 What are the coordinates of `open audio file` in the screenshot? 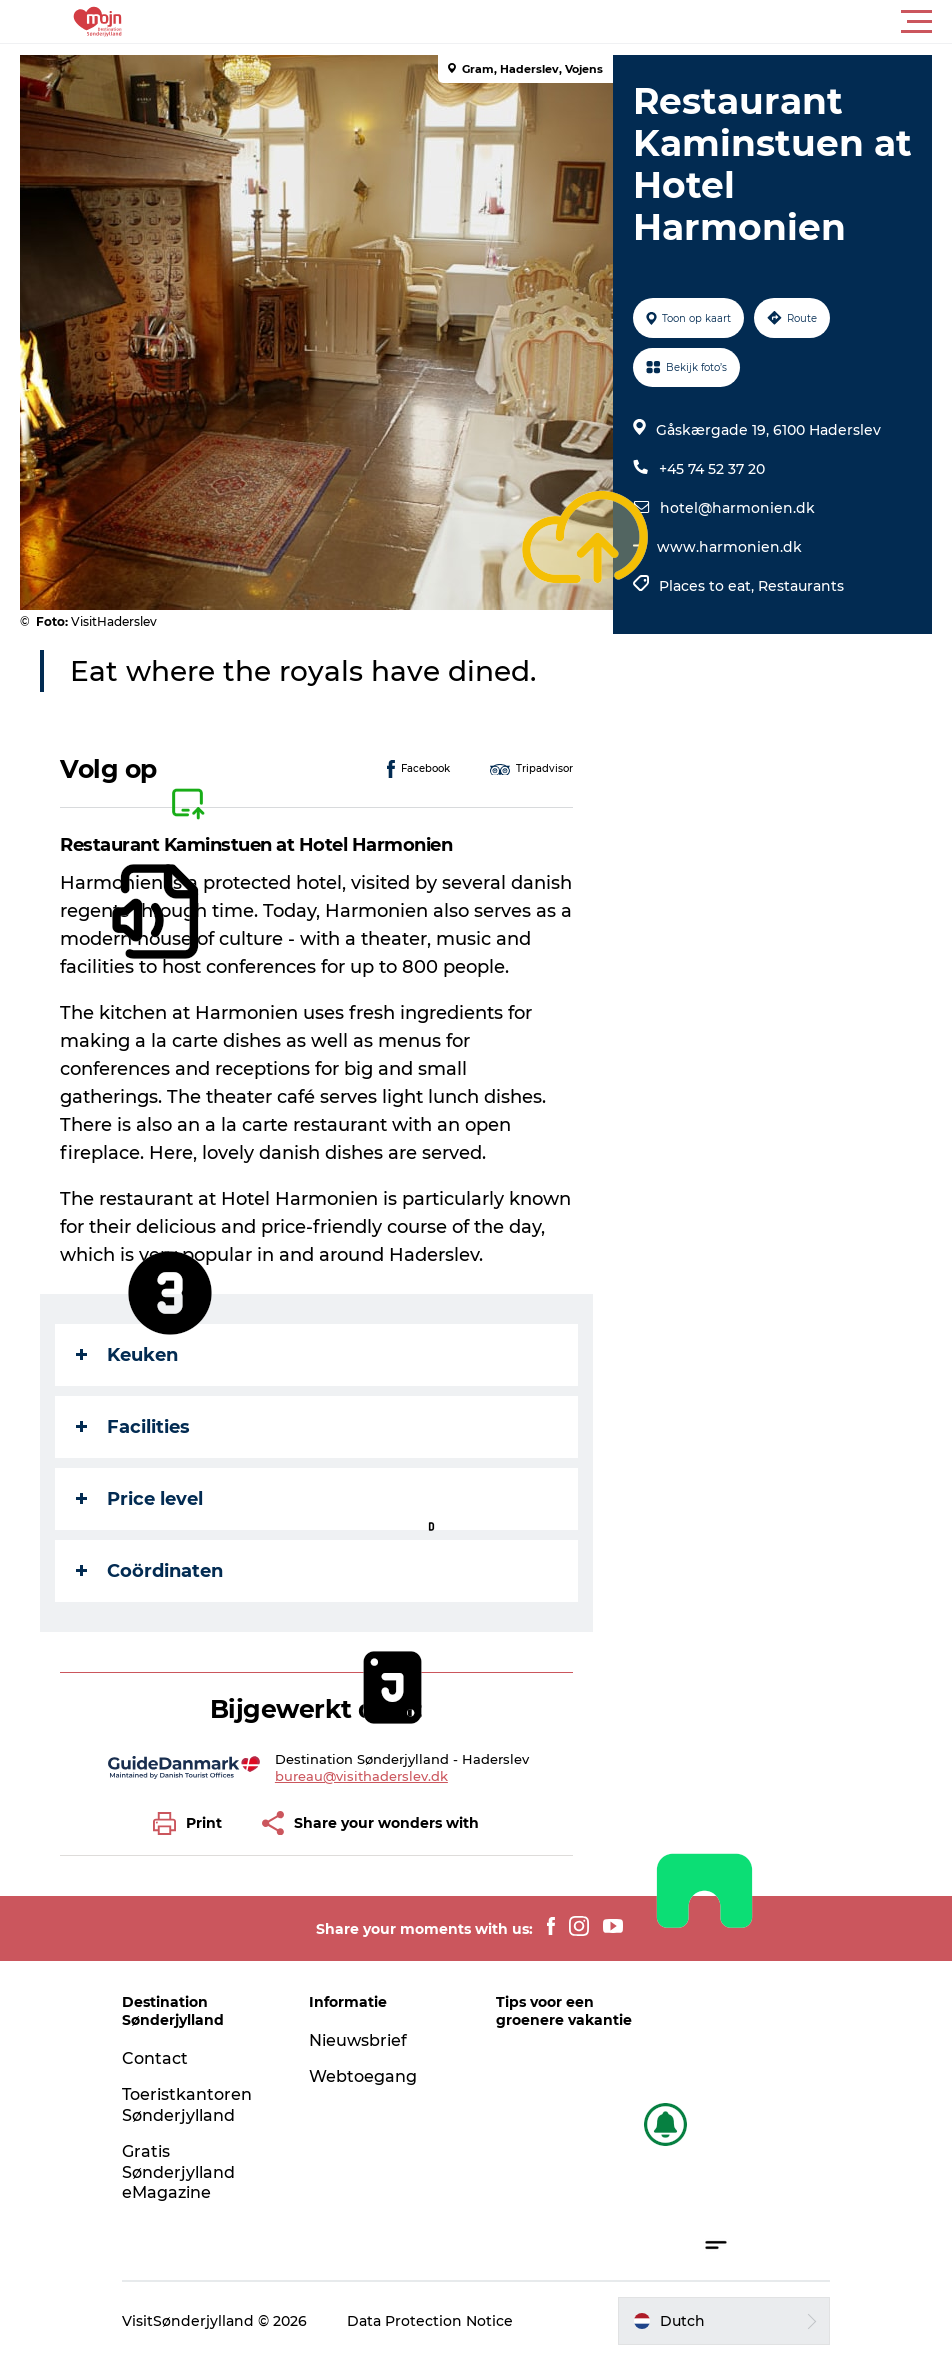 It's located at (159, 911).